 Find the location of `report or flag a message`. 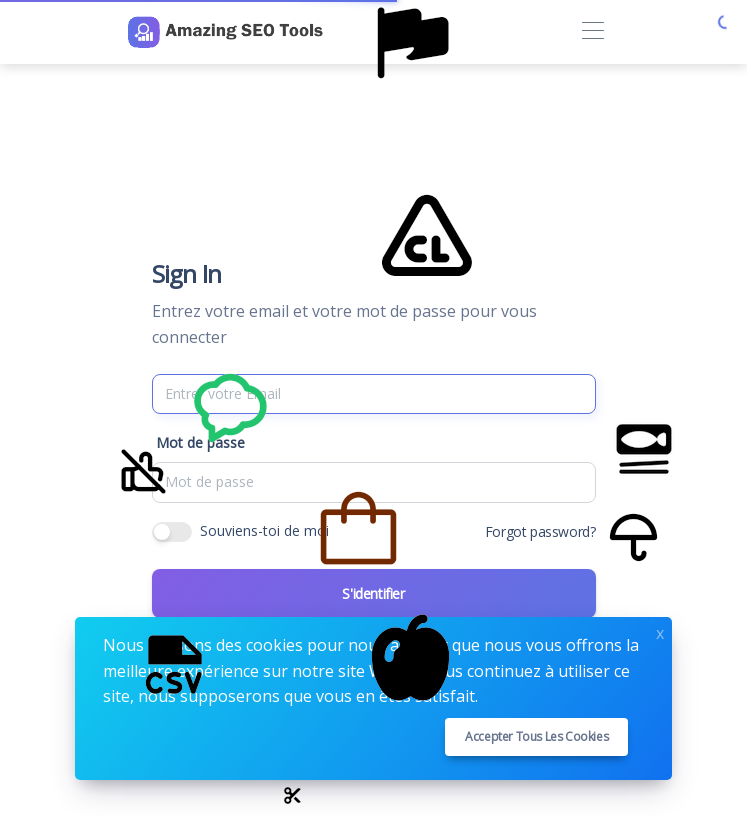

report or flag a message is located at coordinates (411, 44).